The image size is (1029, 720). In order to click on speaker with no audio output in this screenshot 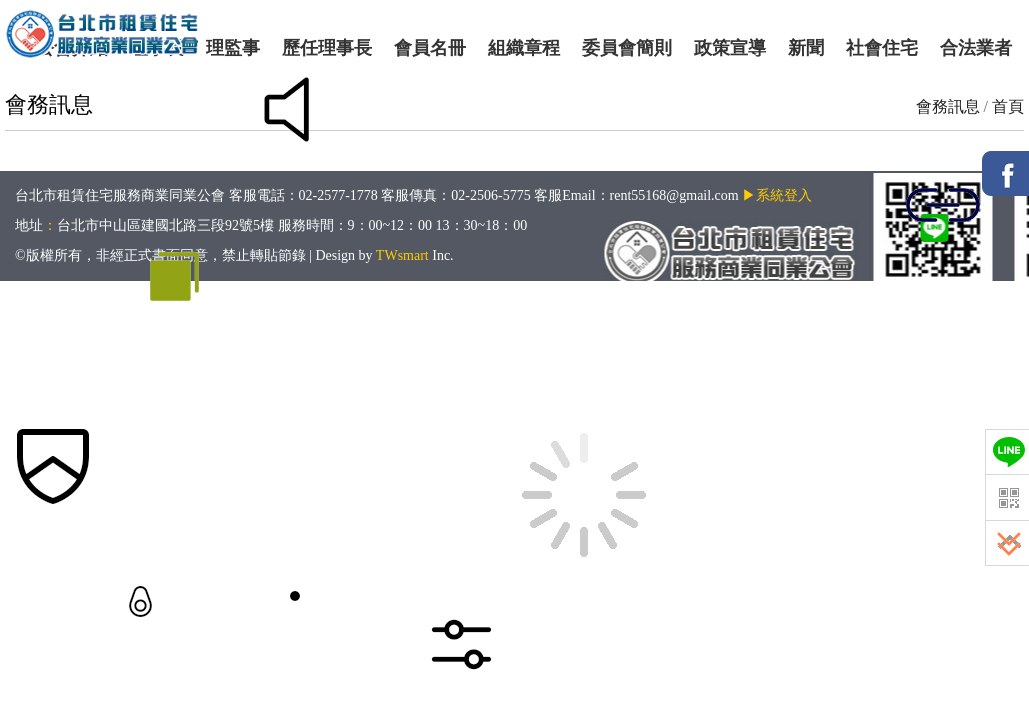, I will do `click(296, 109)`.